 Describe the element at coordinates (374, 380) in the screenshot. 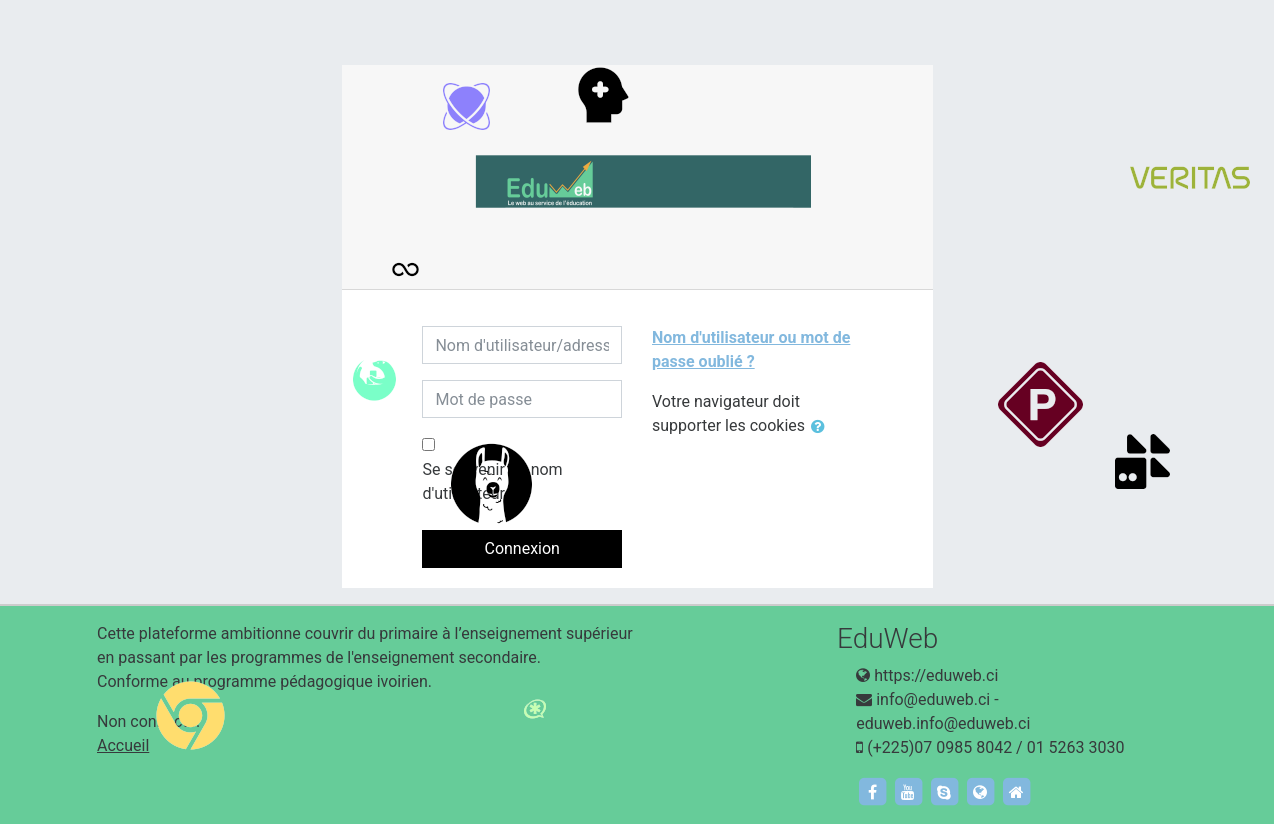

I see `linuxserver.io project logo` at that location.